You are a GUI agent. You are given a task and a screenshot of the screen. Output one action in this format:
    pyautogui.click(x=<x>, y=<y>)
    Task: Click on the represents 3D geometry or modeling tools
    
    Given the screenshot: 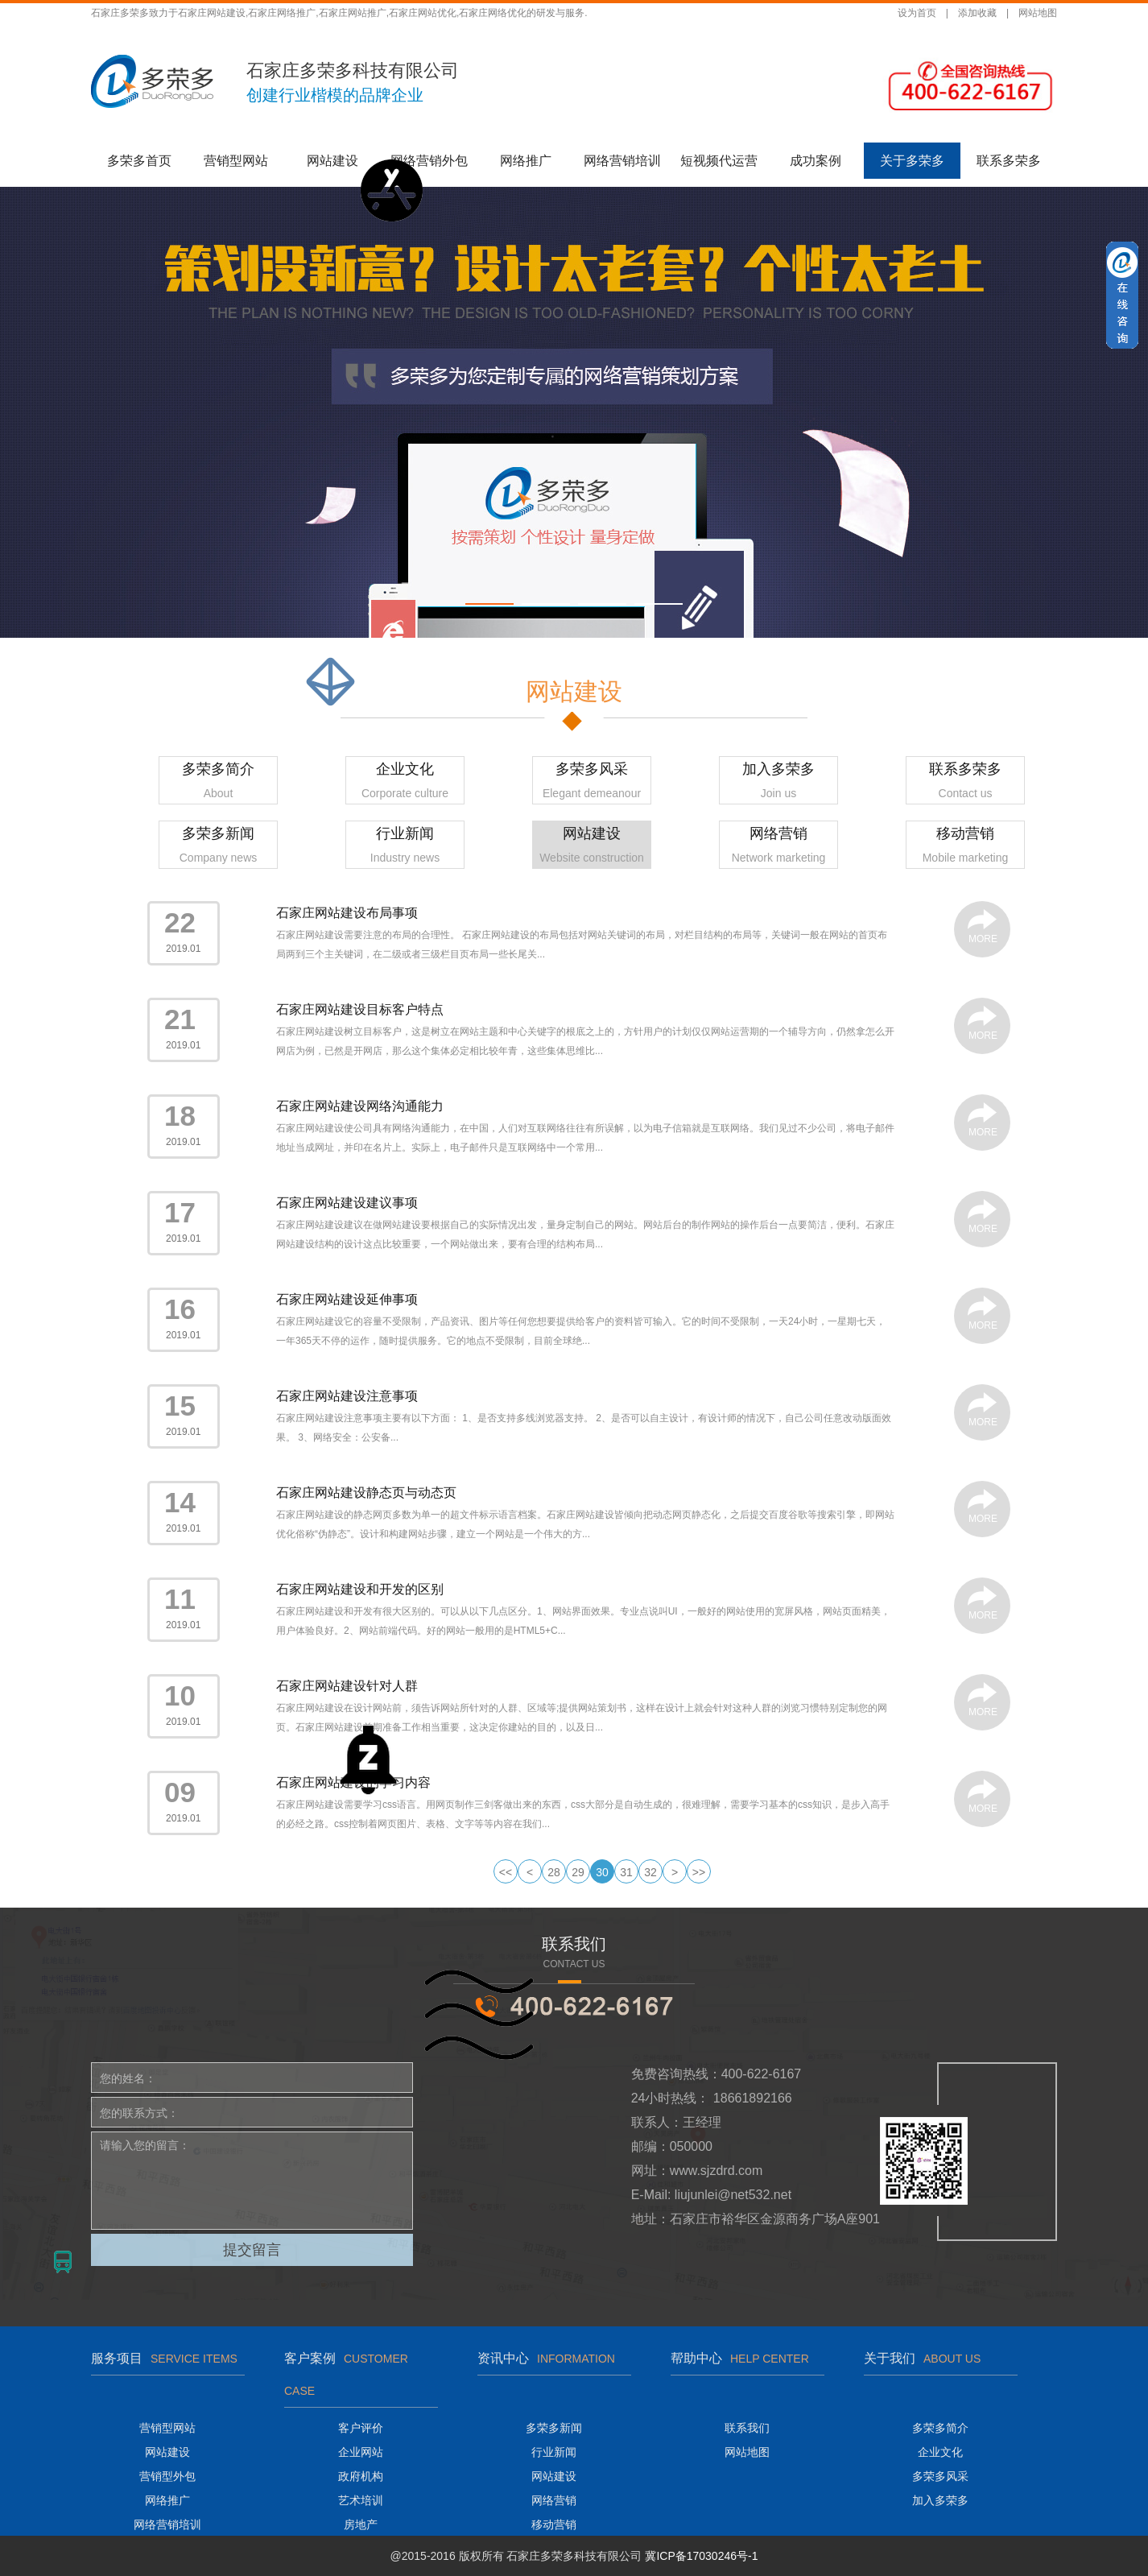 What is the action you would take?
    pyautogui.click(x=330, y=681)
    